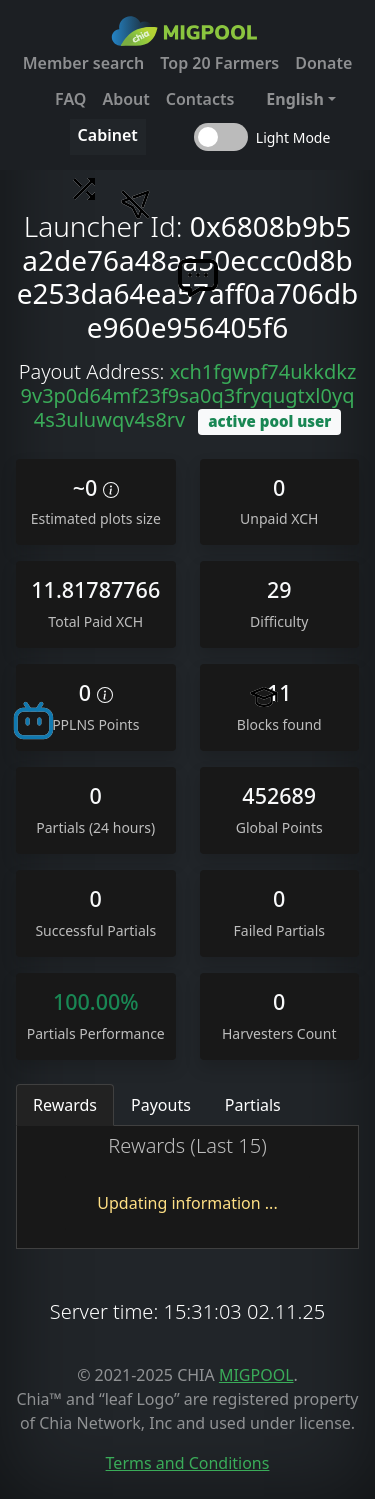  I want to click on location services disabled, so click(135, 204).